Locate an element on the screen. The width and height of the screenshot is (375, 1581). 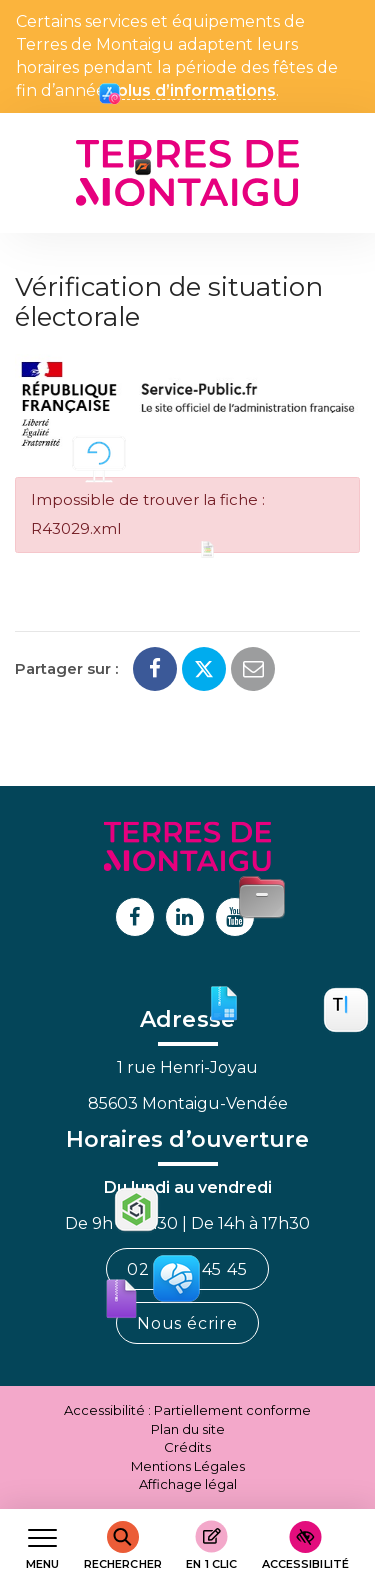
rotate screen counter-clockwise is located at coordinates (99, 459).